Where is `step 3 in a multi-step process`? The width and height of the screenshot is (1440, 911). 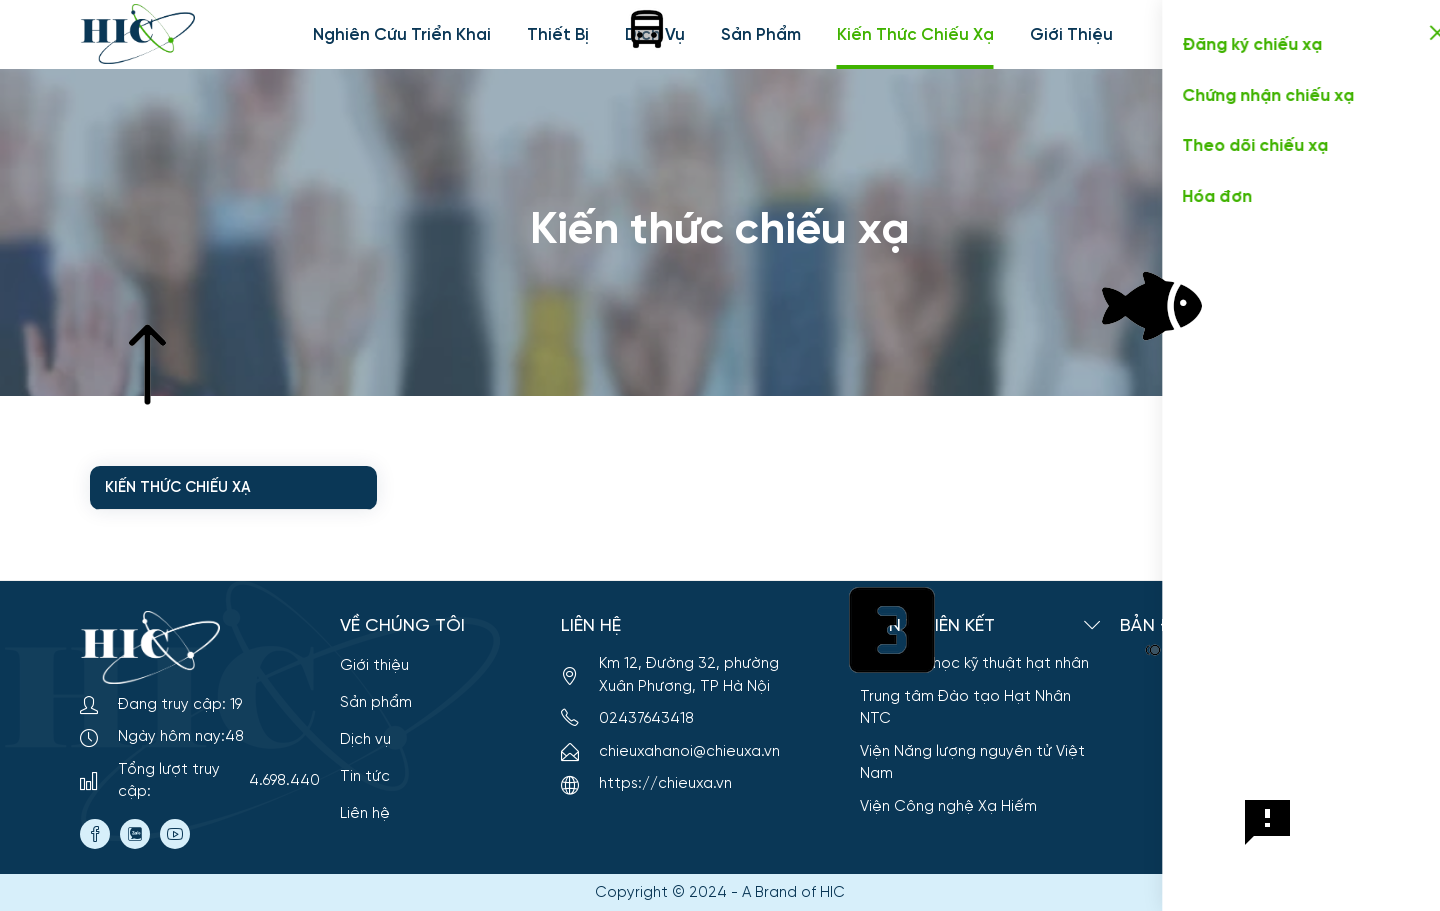
step 3 in a multi-step process is located at coordinates (892, 630).